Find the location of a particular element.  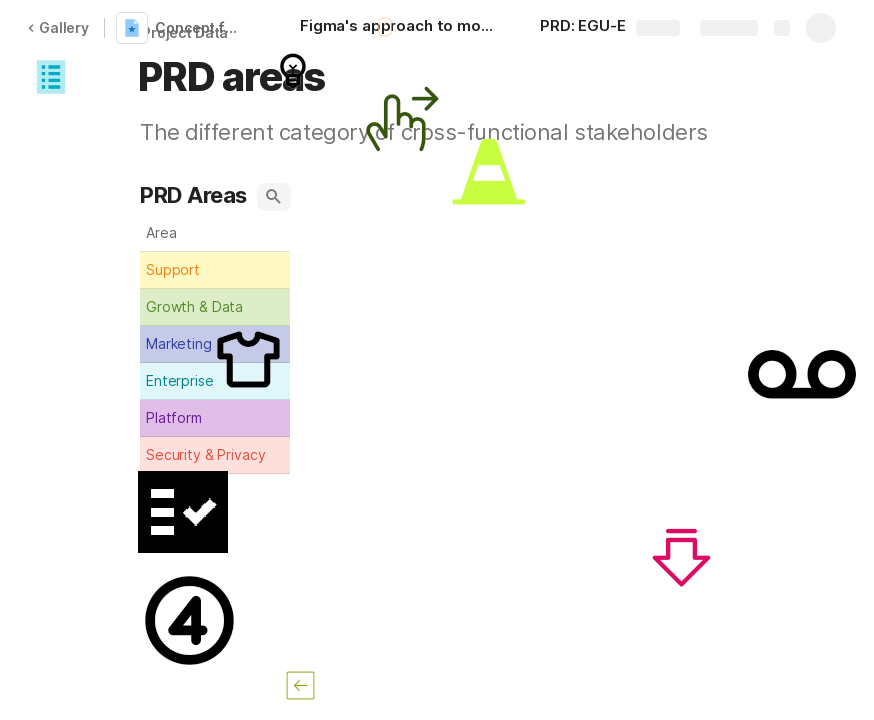

verify or review checklist items is located at coordinates (183, 512).